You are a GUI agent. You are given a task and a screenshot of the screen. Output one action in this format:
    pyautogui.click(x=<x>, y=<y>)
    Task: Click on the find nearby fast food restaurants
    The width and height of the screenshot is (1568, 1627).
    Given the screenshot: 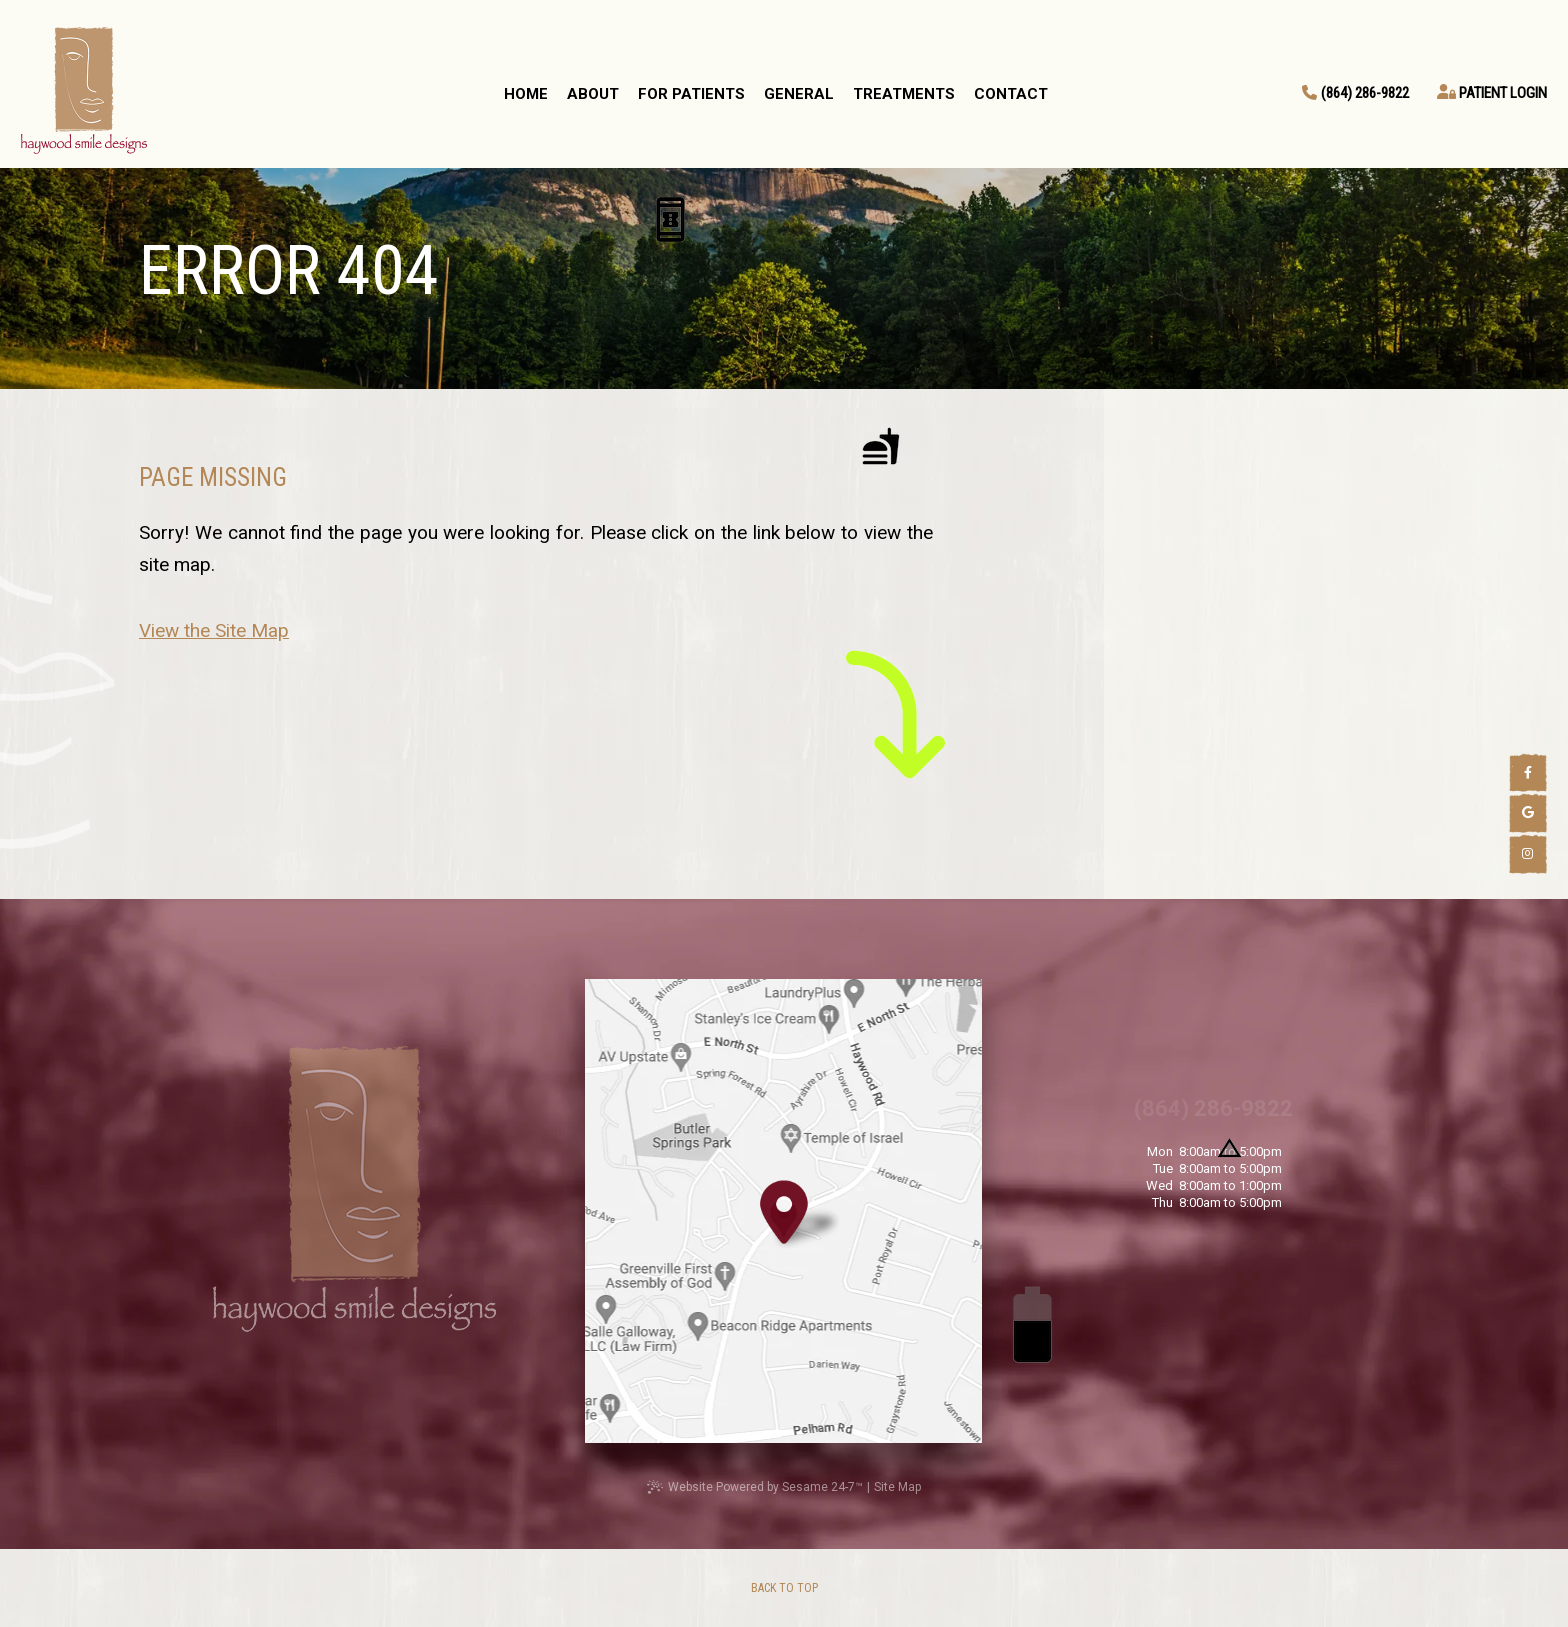 What is the action you would take?
    pyautogui.click(x=881, y=446)
    